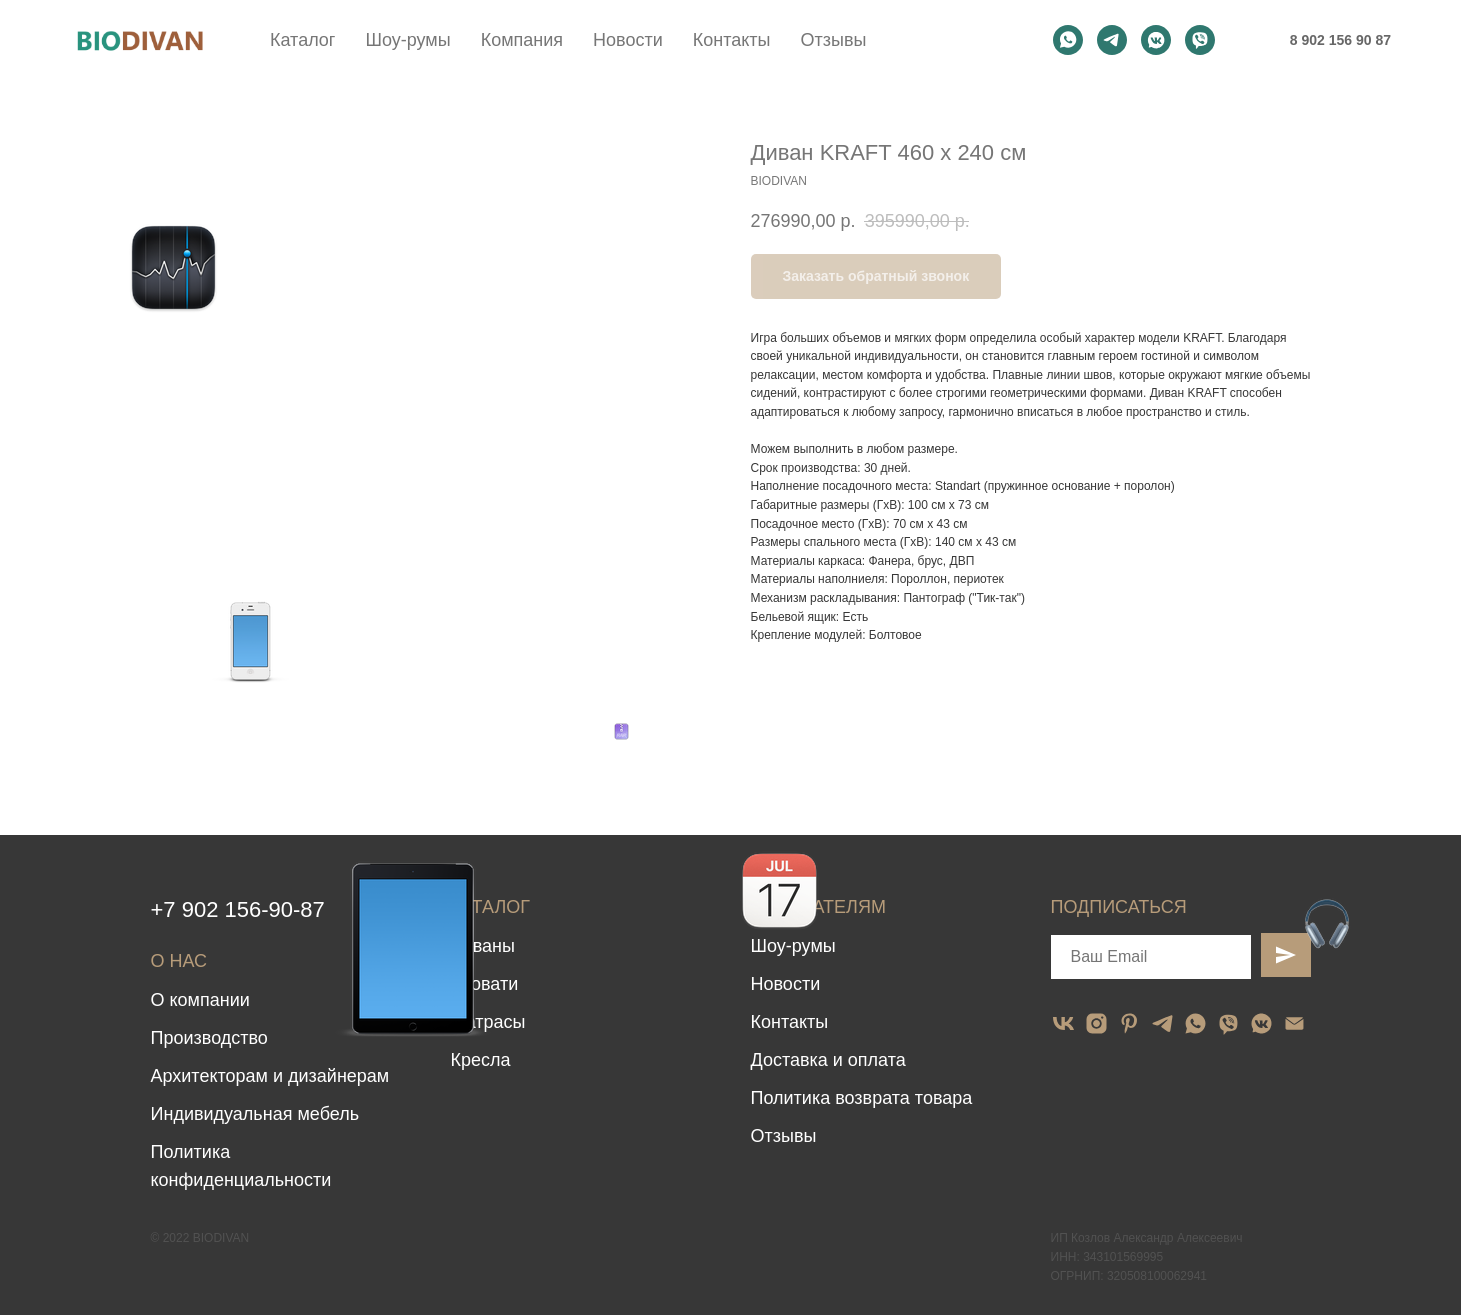  I want to click on indicates a RAR compressed archive file, so click(621, 731).